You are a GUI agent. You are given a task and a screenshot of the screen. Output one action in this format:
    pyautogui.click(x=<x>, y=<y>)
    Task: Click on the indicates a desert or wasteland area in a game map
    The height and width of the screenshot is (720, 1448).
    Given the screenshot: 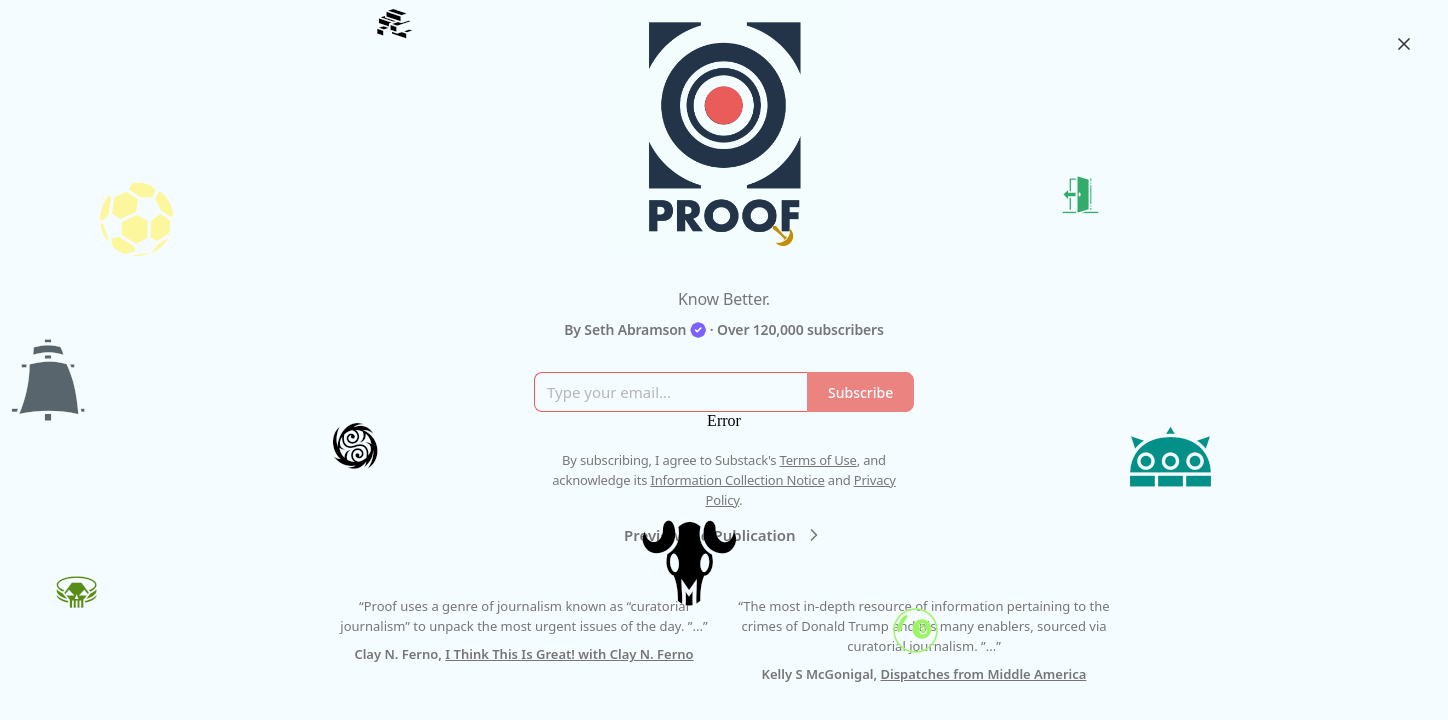 What is the action you would take?
    pyautogui.click(x=689, y=559)
    